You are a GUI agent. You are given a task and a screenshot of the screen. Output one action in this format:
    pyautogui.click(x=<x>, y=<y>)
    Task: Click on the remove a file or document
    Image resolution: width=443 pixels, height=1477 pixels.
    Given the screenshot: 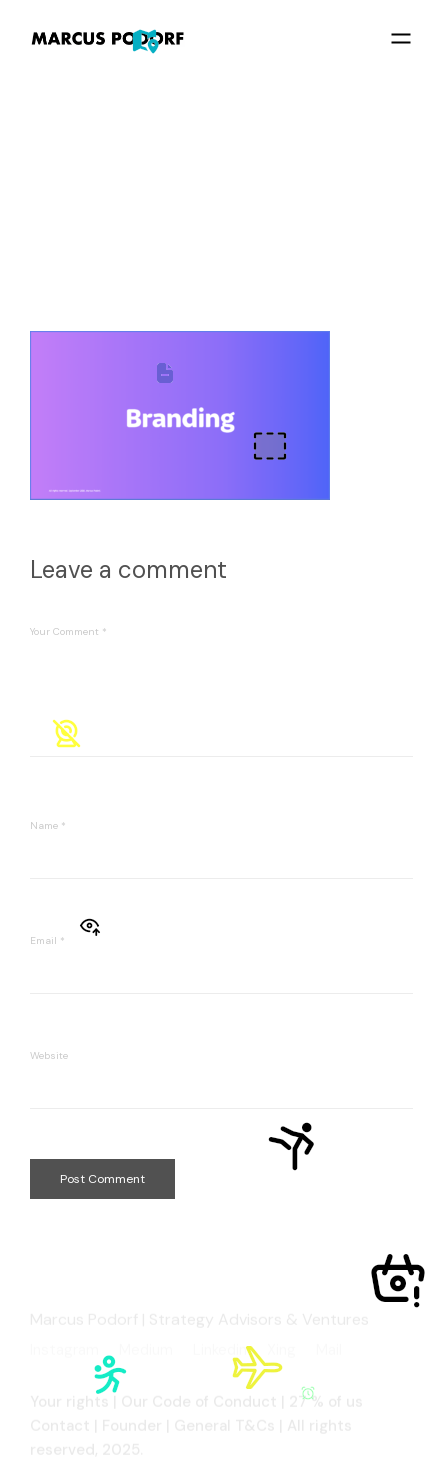 What is the action you would take?
    pyautogui.click(x=165, y=373)
    